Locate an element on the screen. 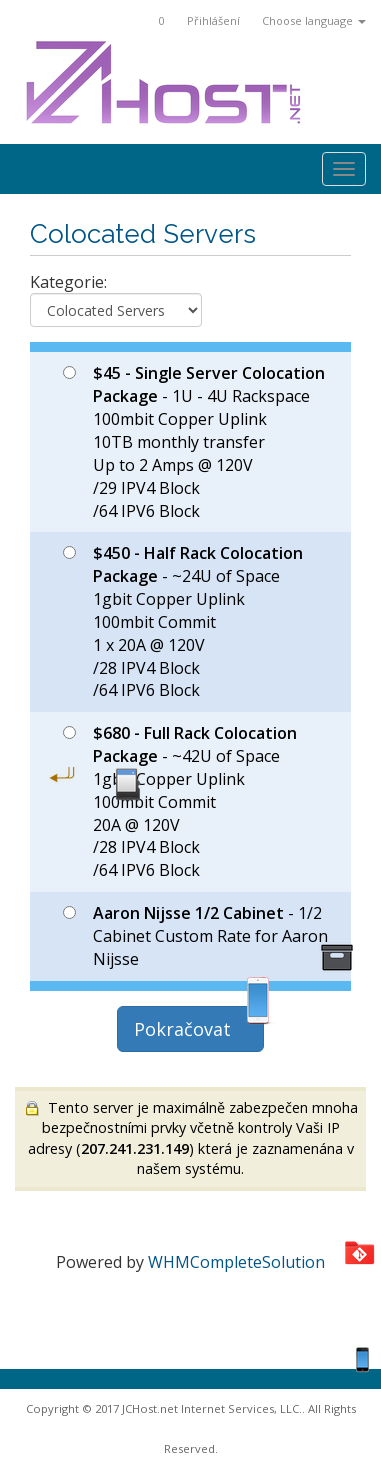 This screenshot has height=1469, width=381. reply to all recipients of an email is located at coordinates (61, 774).